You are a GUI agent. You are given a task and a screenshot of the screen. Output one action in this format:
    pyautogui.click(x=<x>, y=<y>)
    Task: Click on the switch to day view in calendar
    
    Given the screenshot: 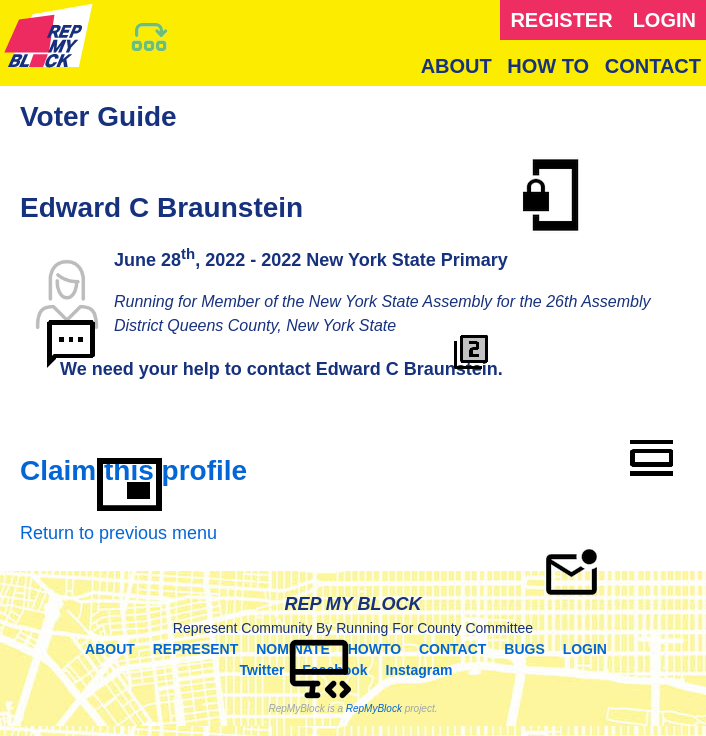 What is the action you would take?
    pyautogui.click(x=653, y=458)
    